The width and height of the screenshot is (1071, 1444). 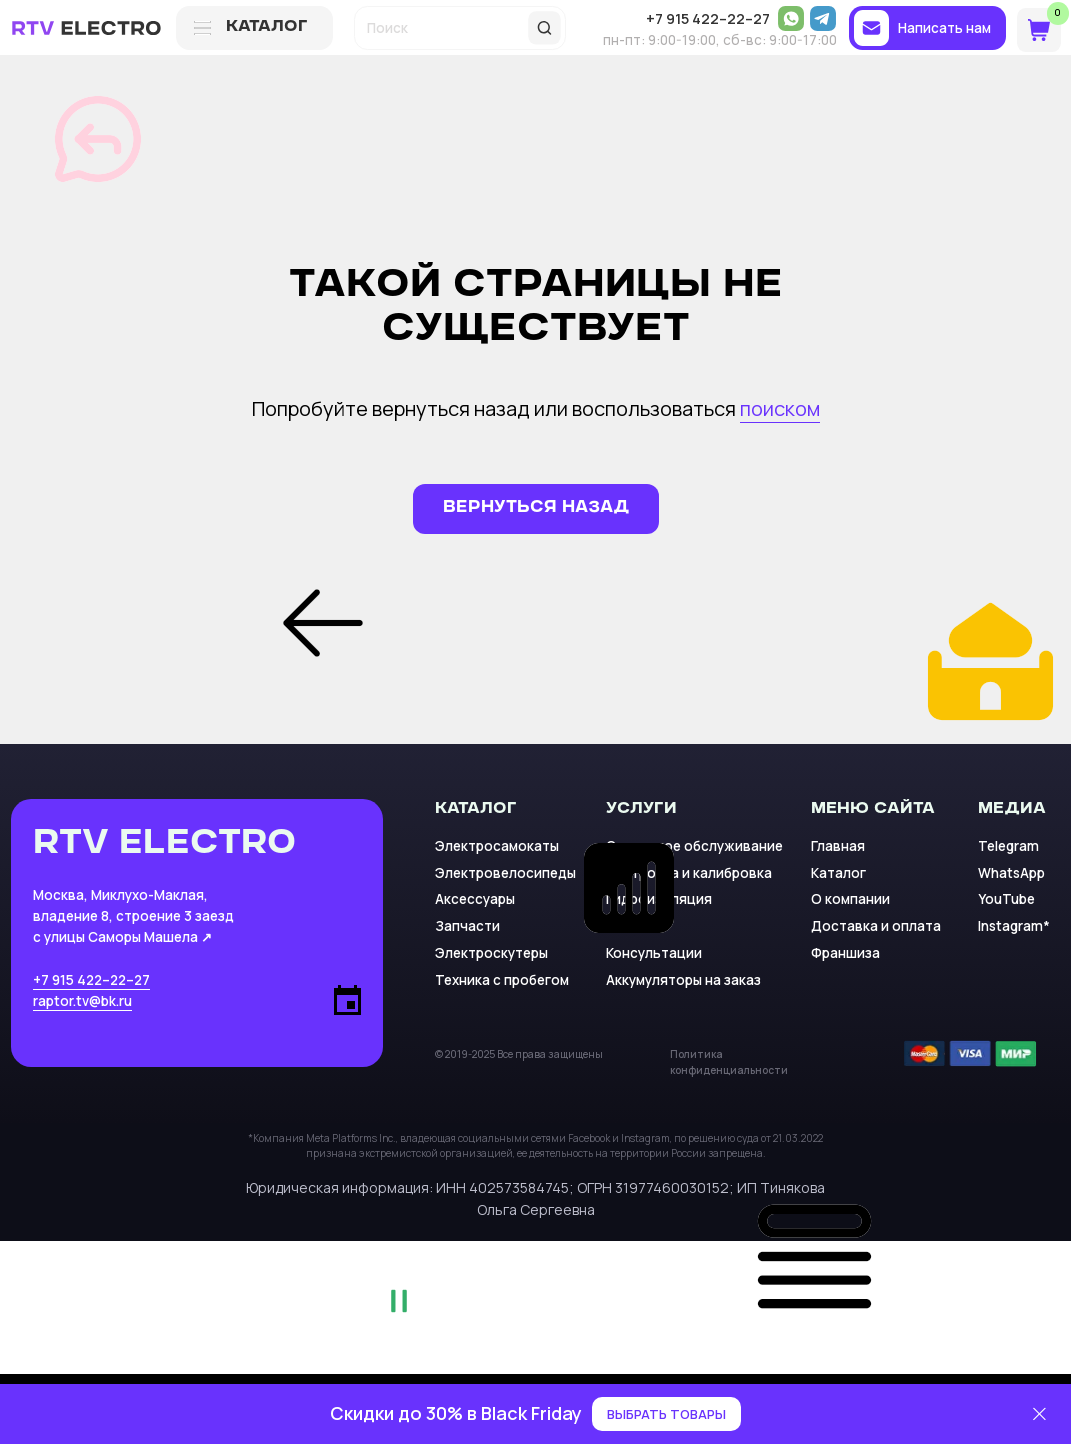 I want to click on pause media playback, so click(x=399, y=1301).